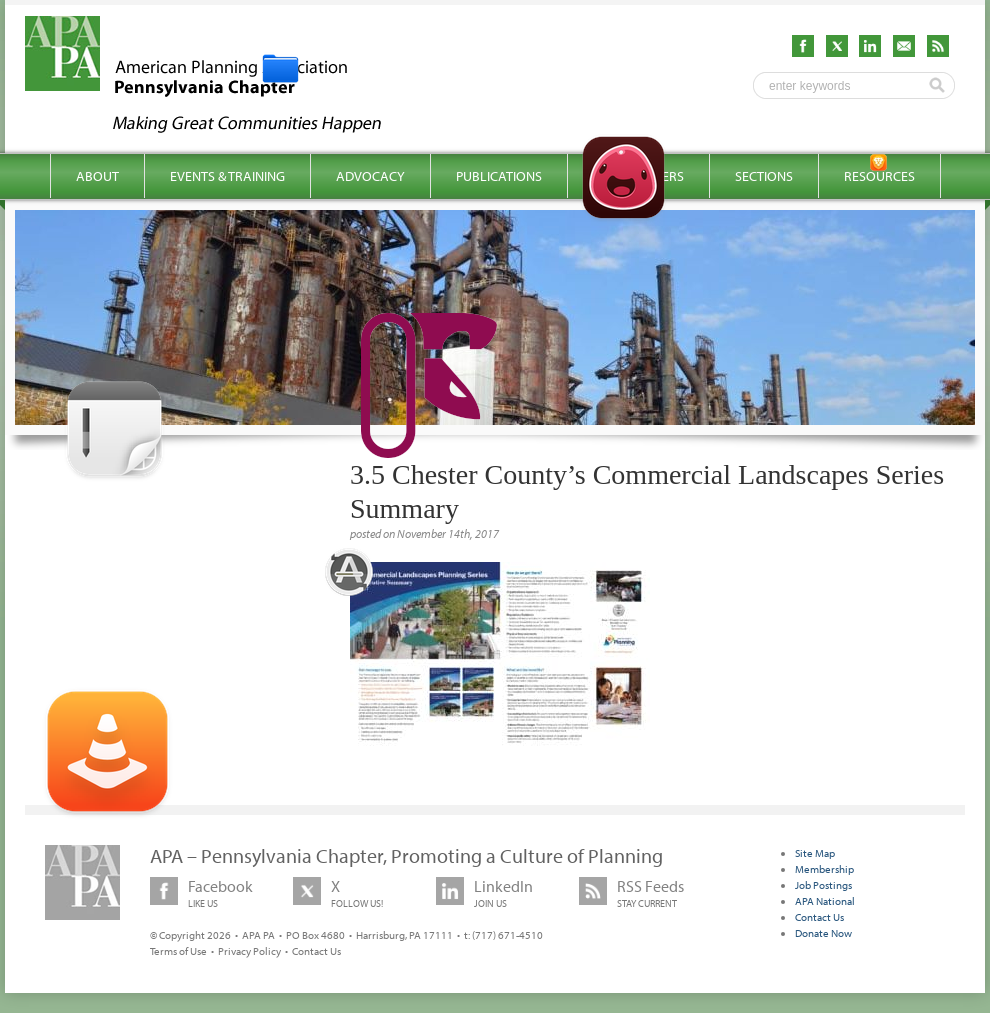 The image size is (990, 1013). Describe the element at coordinates (114, 428) in the screenshot. I see `configure tablet or stylus input settings` at that location.